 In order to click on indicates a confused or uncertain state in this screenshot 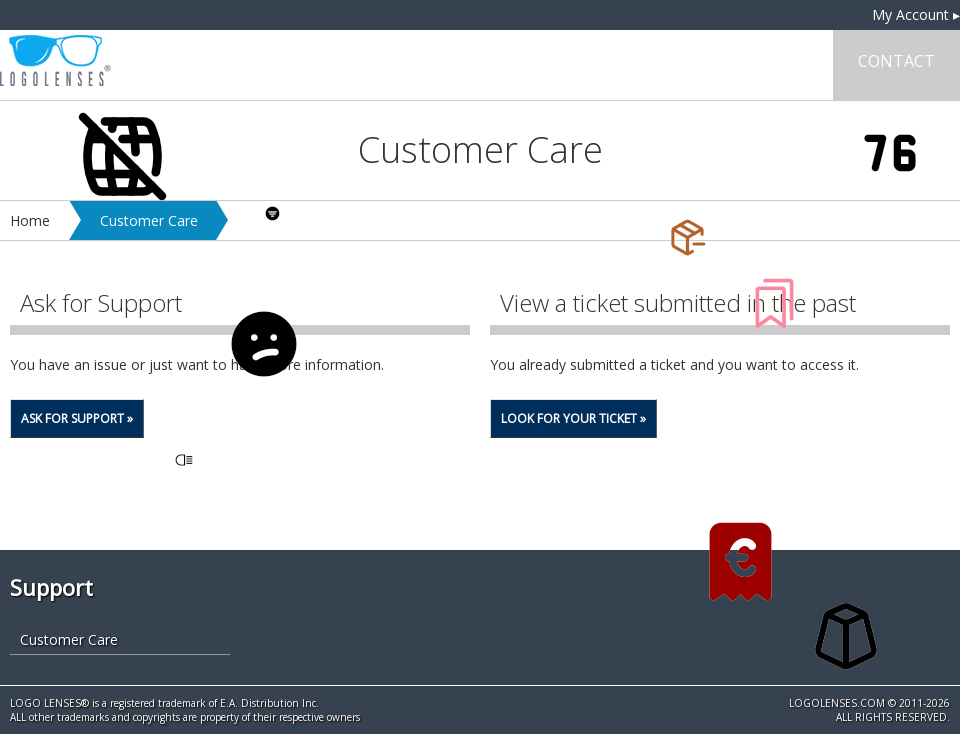, I will do `click(264, 344)`.